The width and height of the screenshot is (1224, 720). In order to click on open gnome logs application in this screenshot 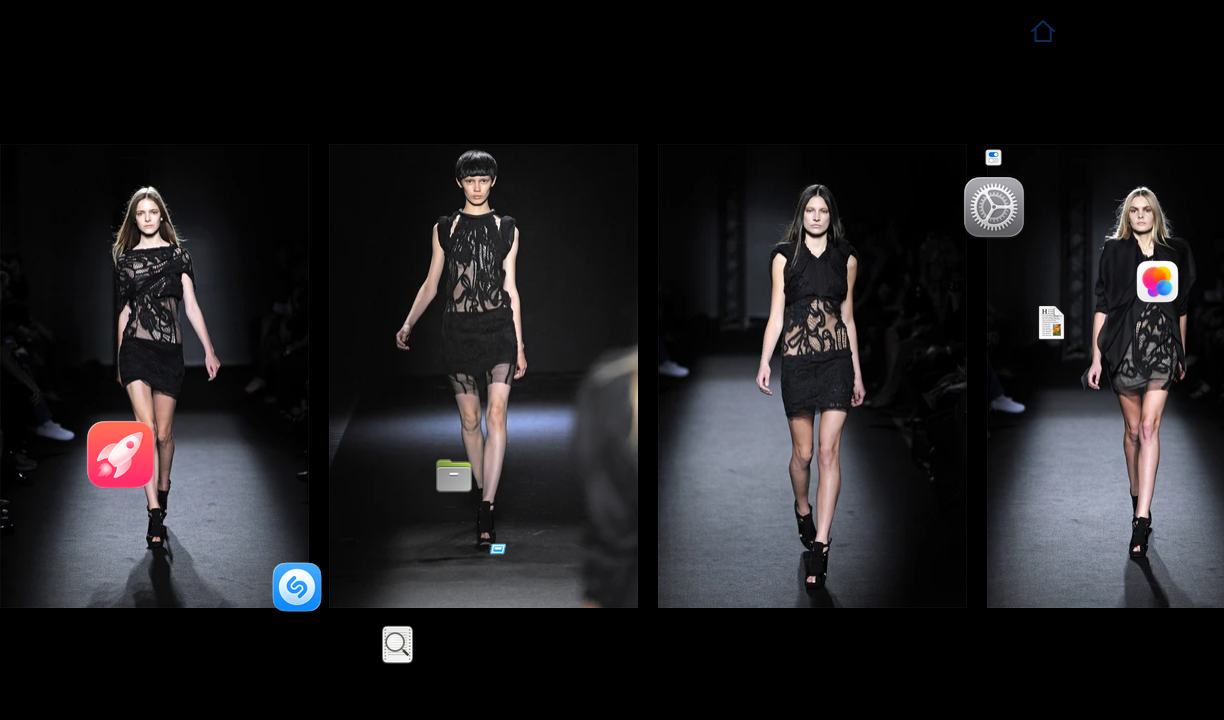, I will do `click(397, 644)`.